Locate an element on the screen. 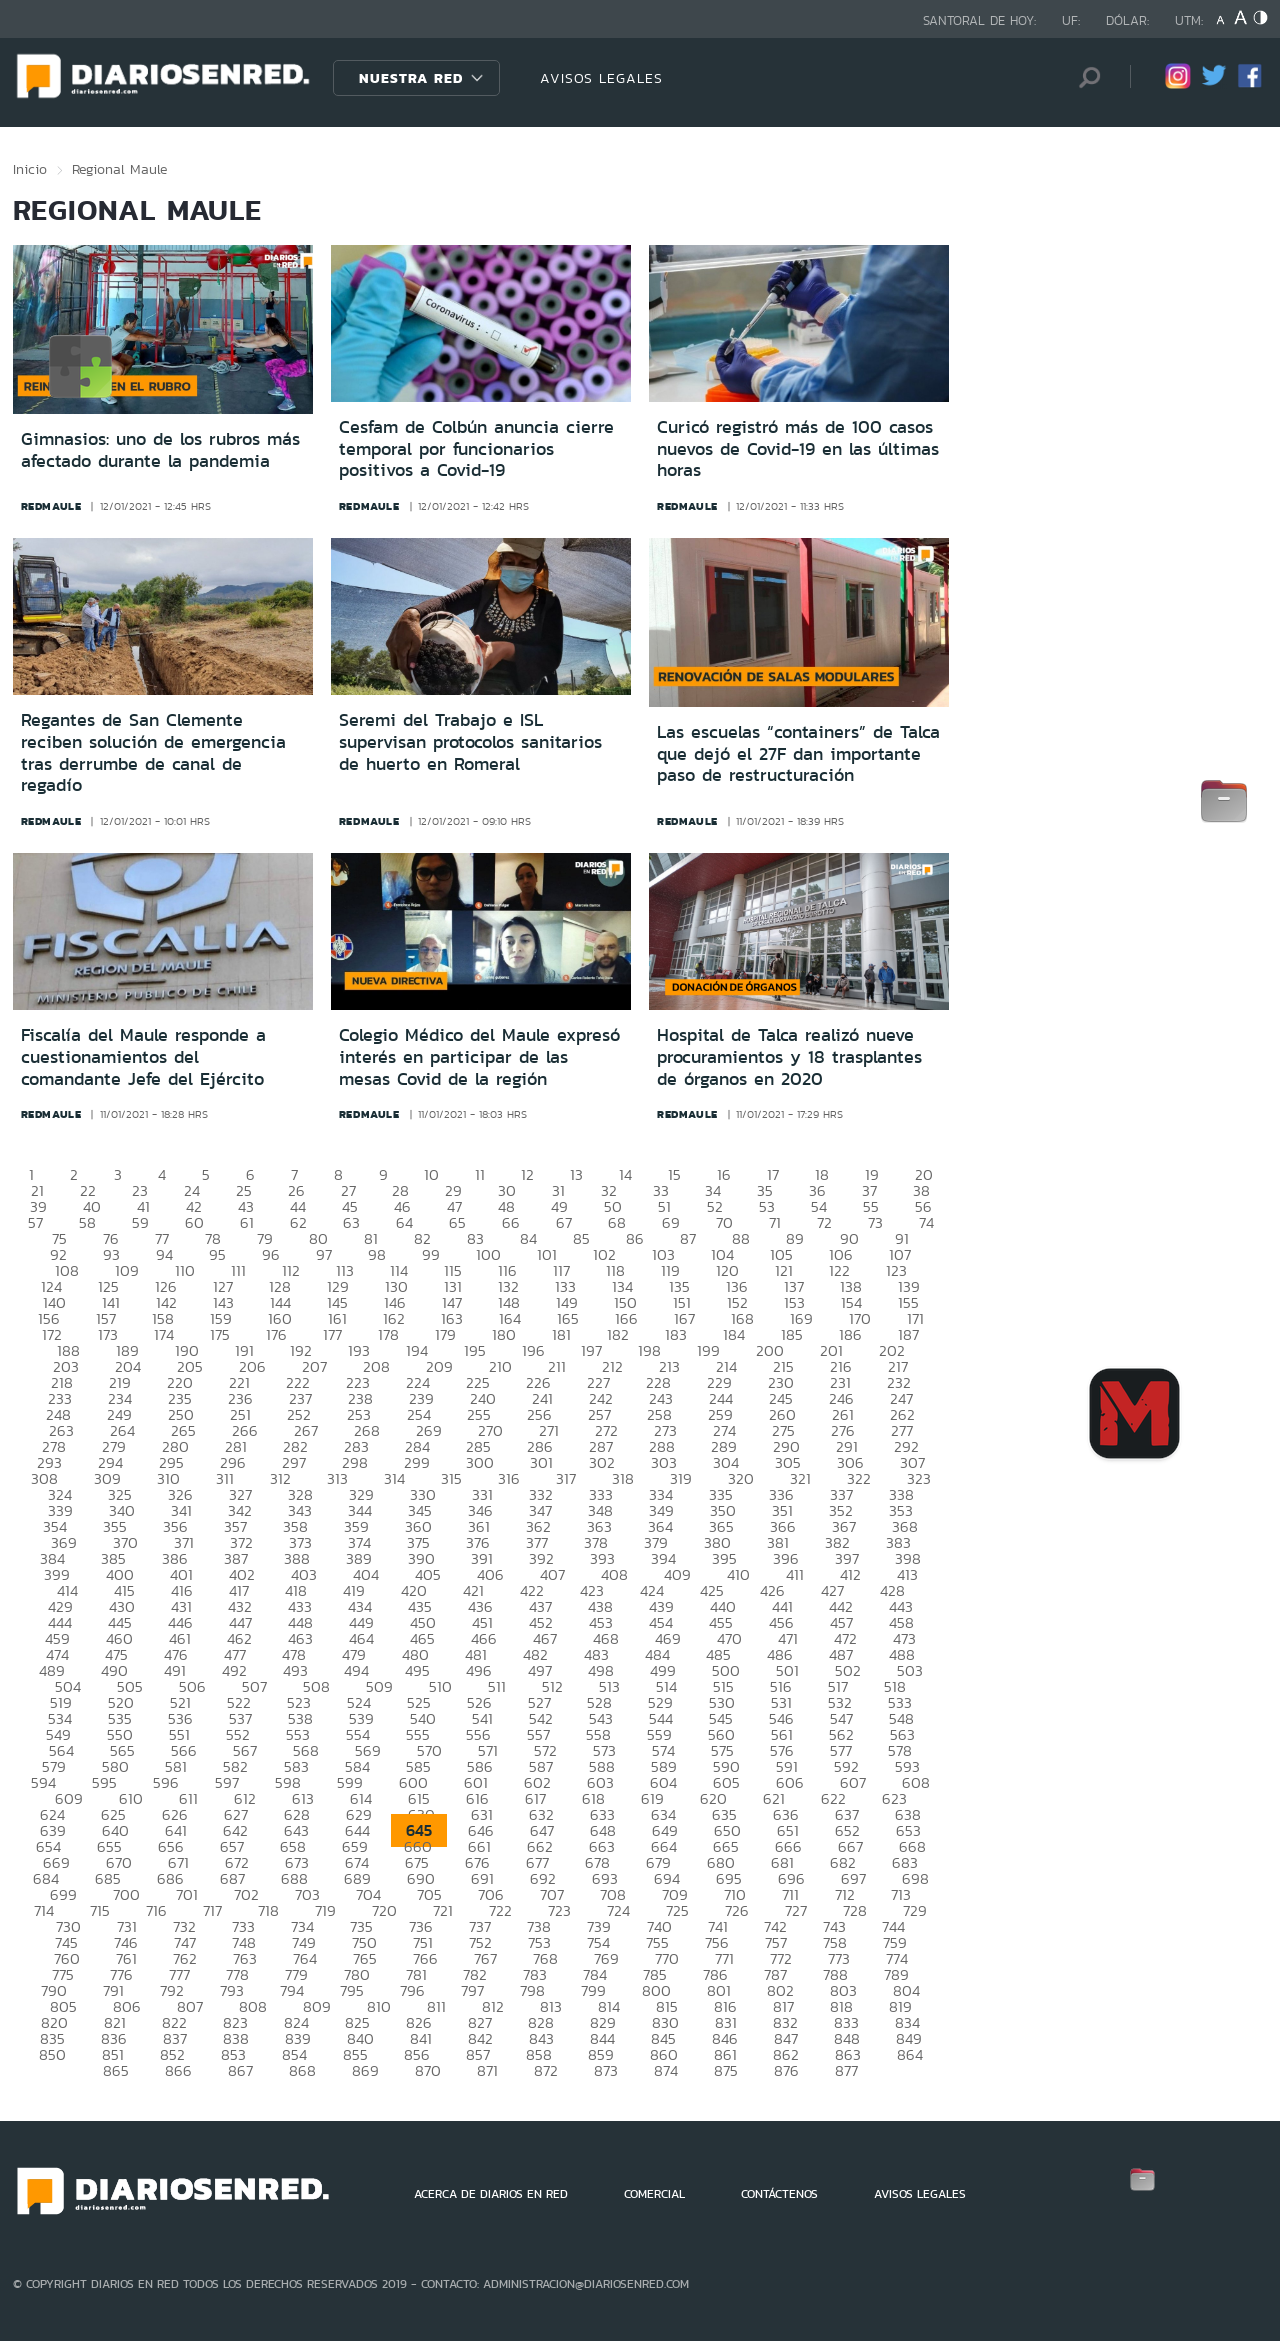 This screenshot has width=1280, height=2341. open the file manager application is located at coordinates (1224, 801).